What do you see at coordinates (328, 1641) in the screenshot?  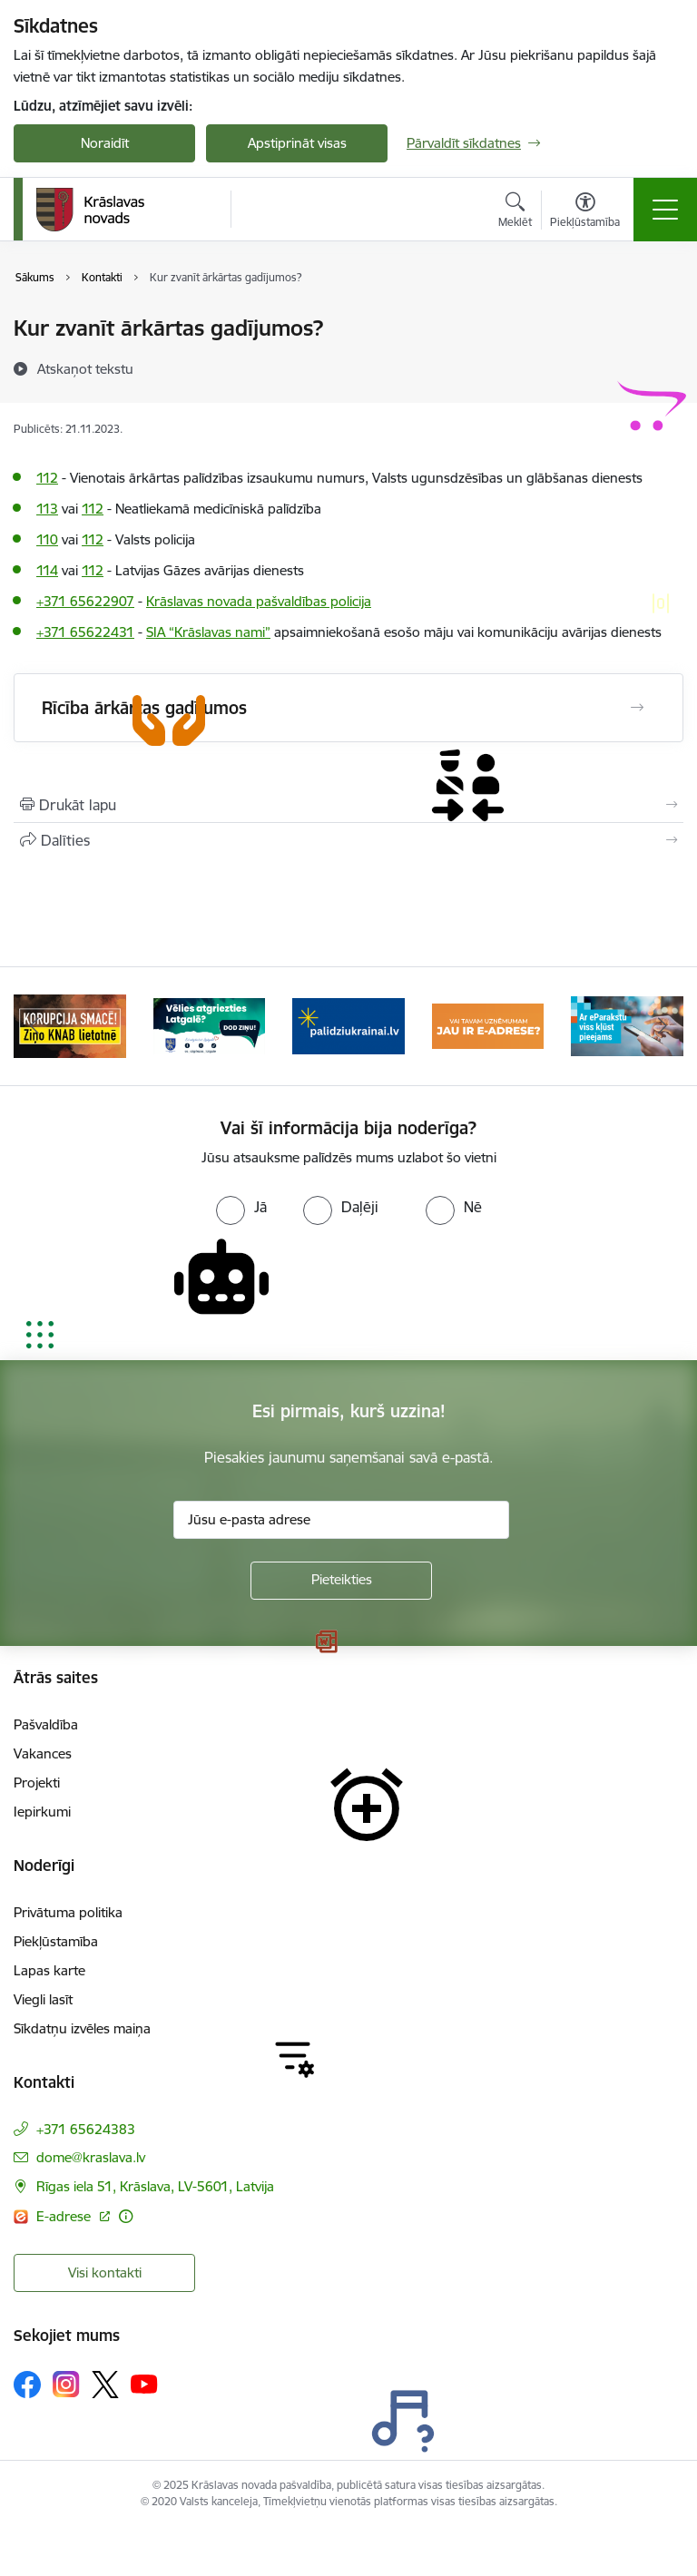 I see `open Microsoft Word` at bounding box center [328, 1641].